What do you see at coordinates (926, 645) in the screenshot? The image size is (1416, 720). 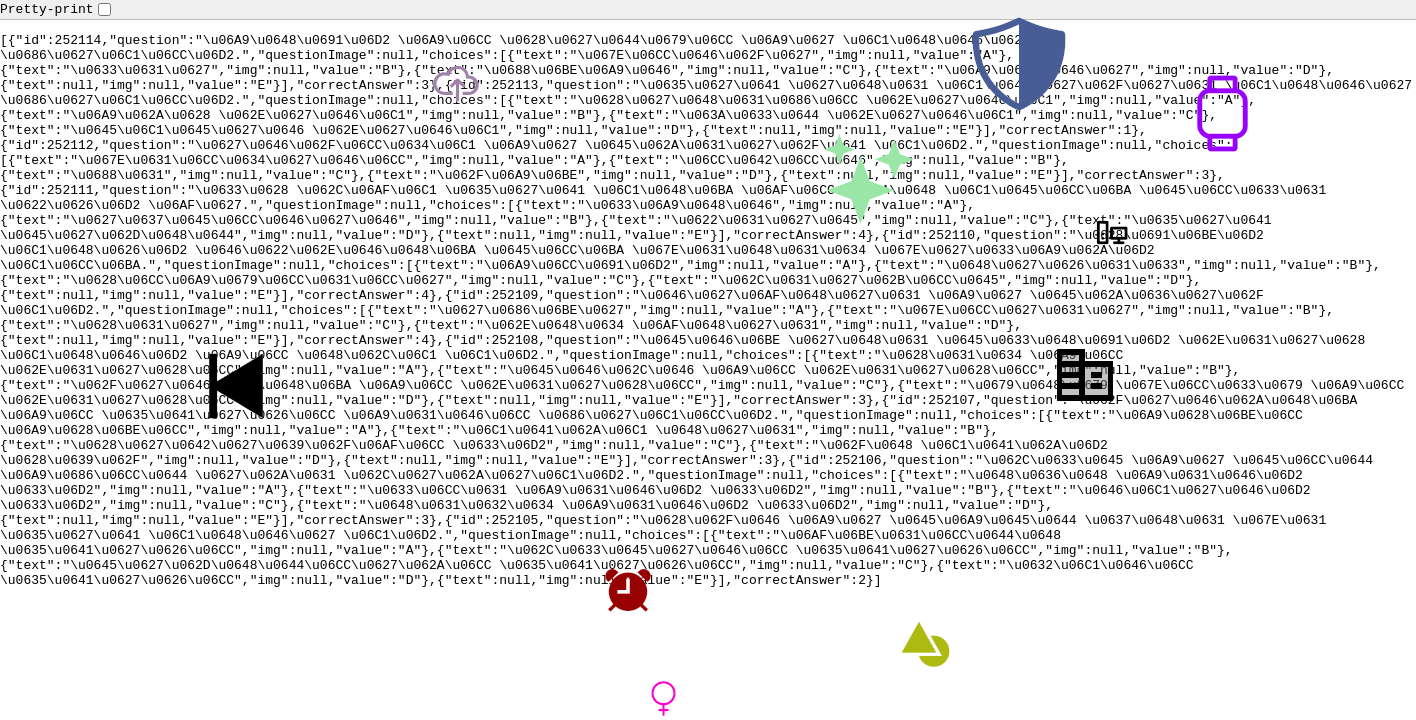 I see `access shape tools or drawing options` at bounding box center [926, 645].